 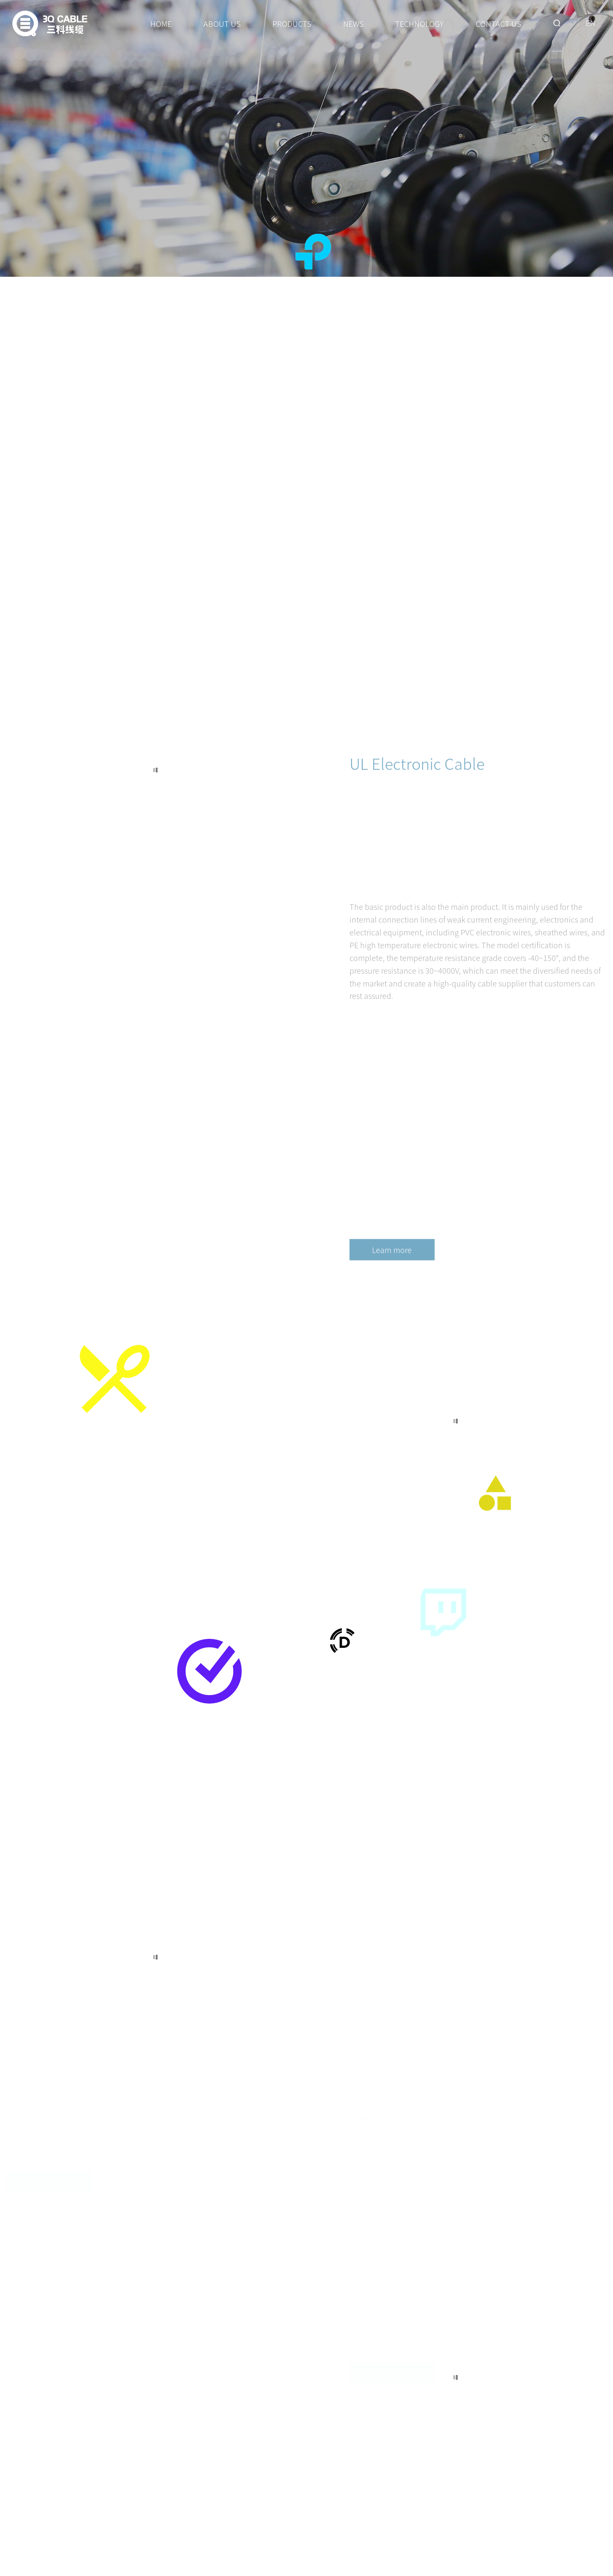 I want to click on open Twitch app, so click(x=443, y=1611).